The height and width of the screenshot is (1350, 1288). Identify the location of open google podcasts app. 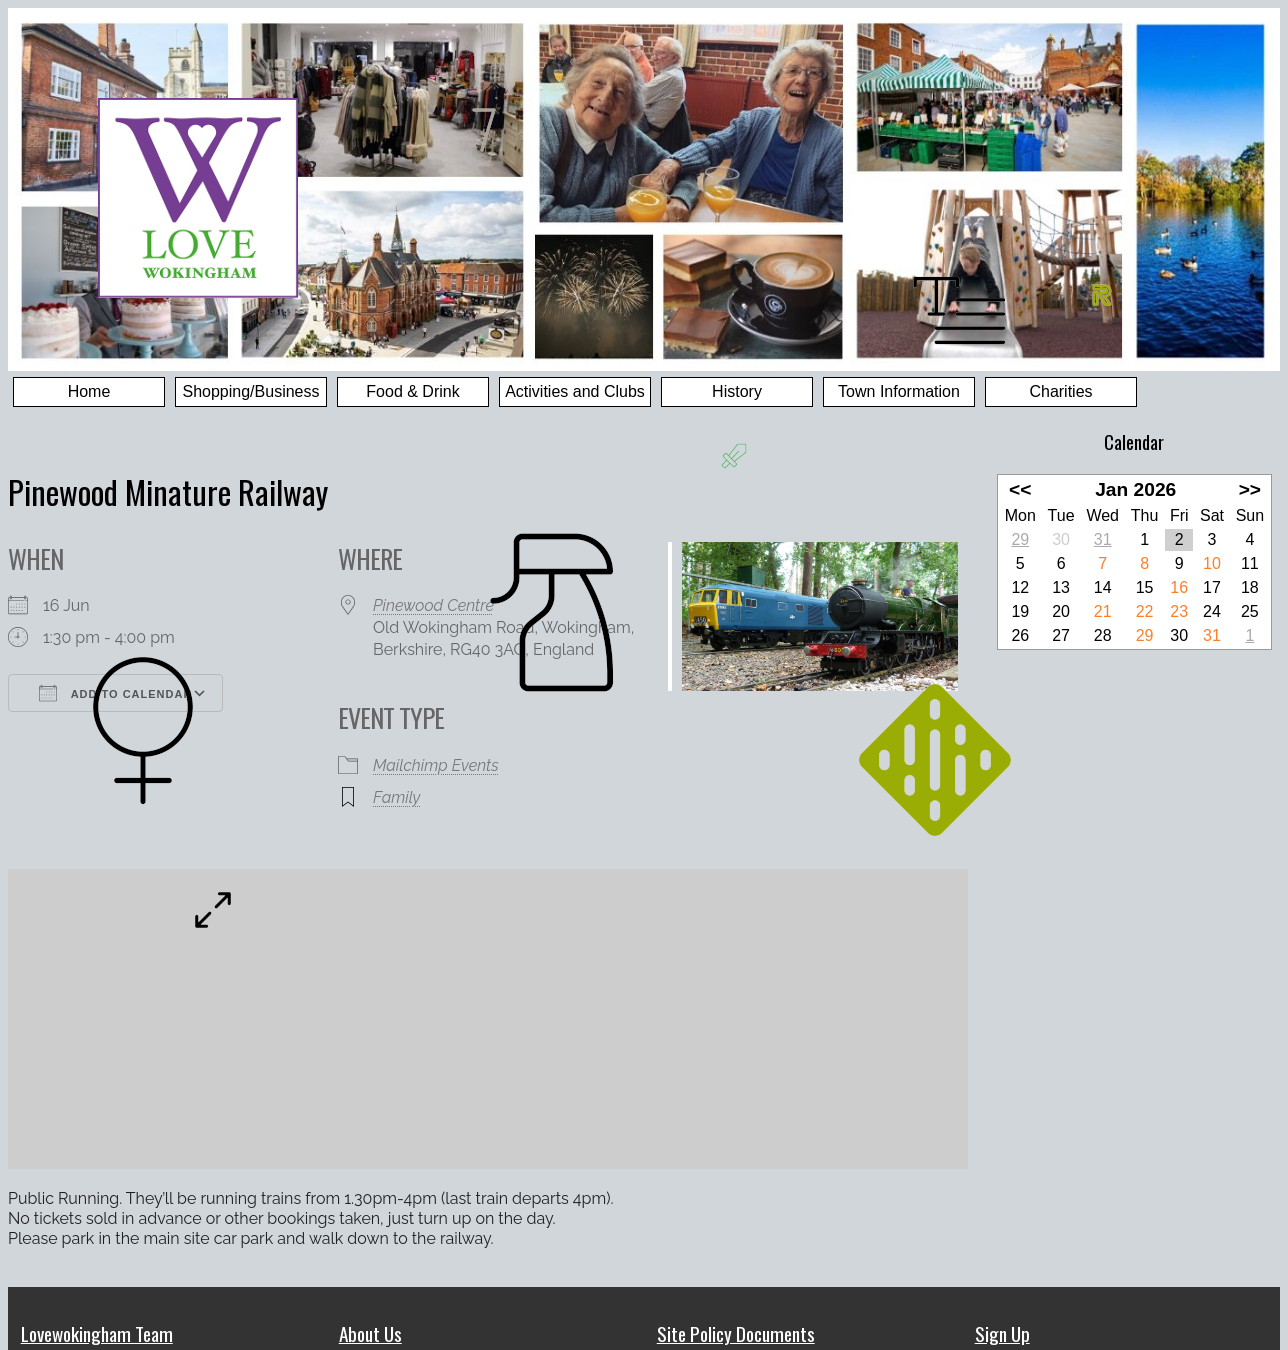
(935, 760).